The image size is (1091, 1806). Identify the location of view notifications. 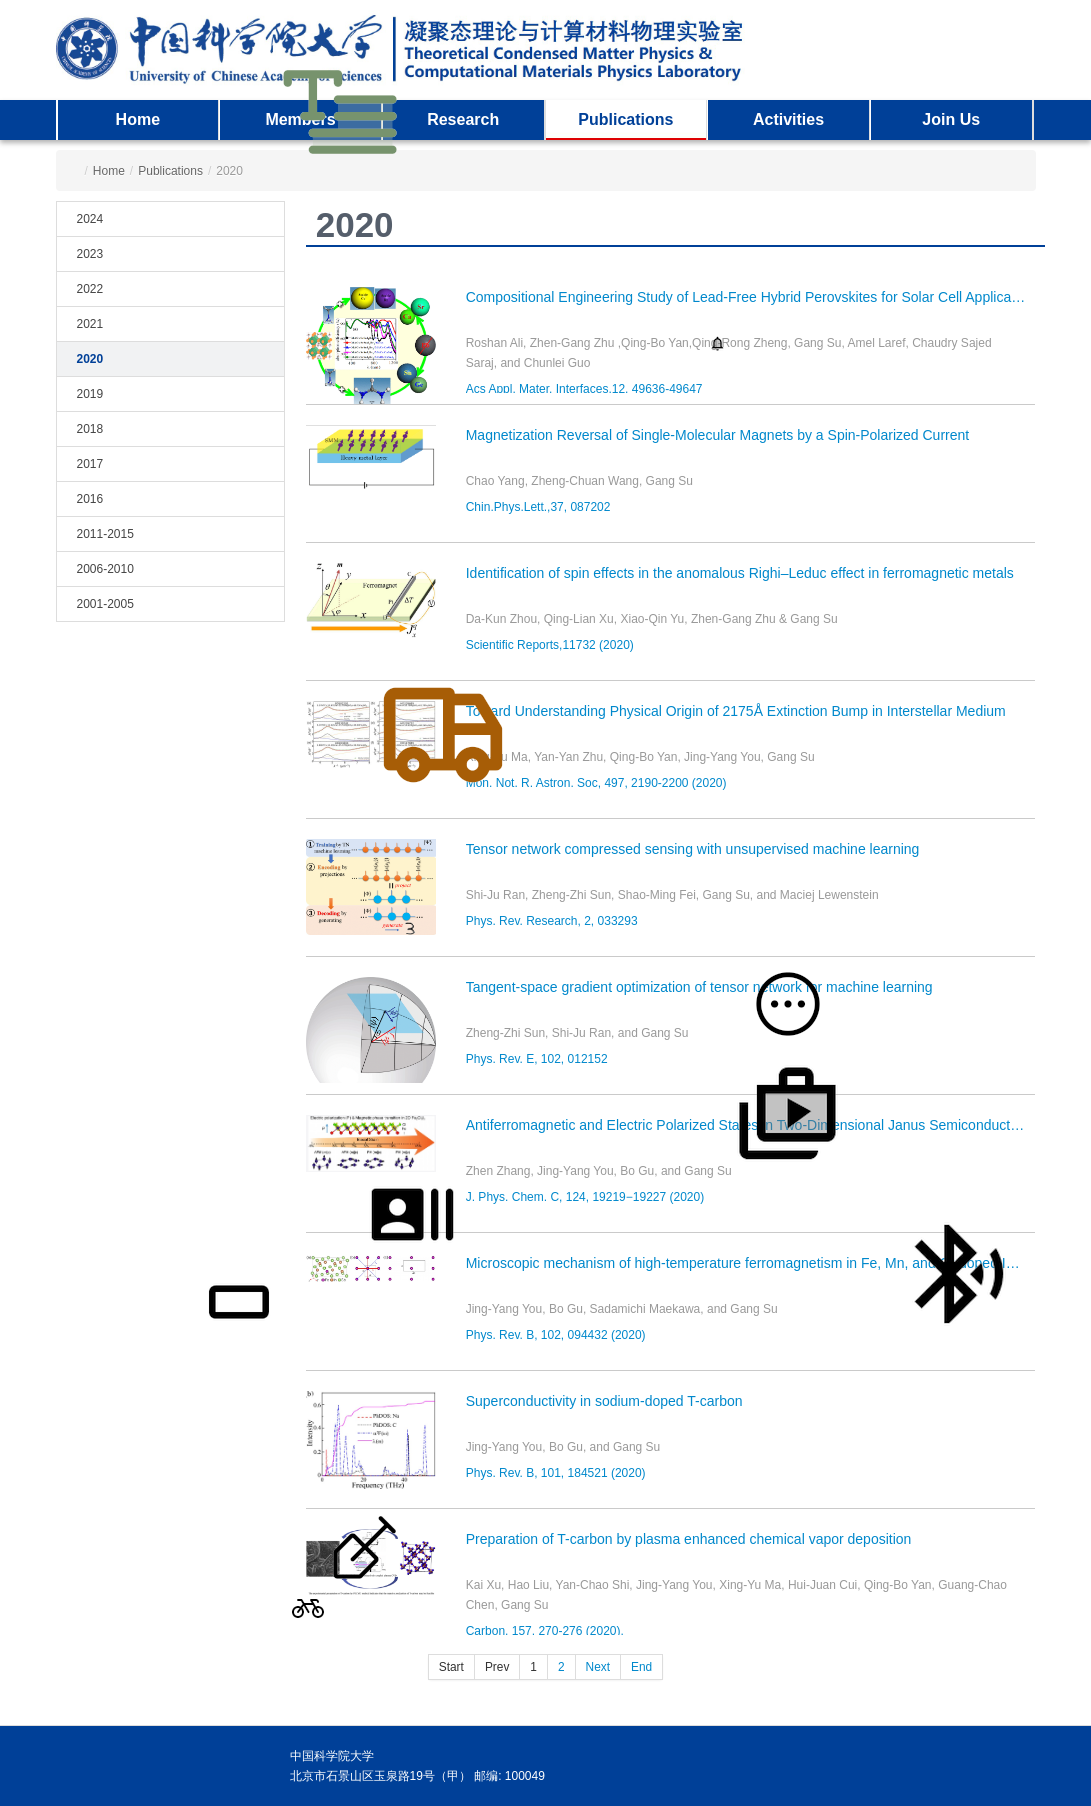
(717, 343).